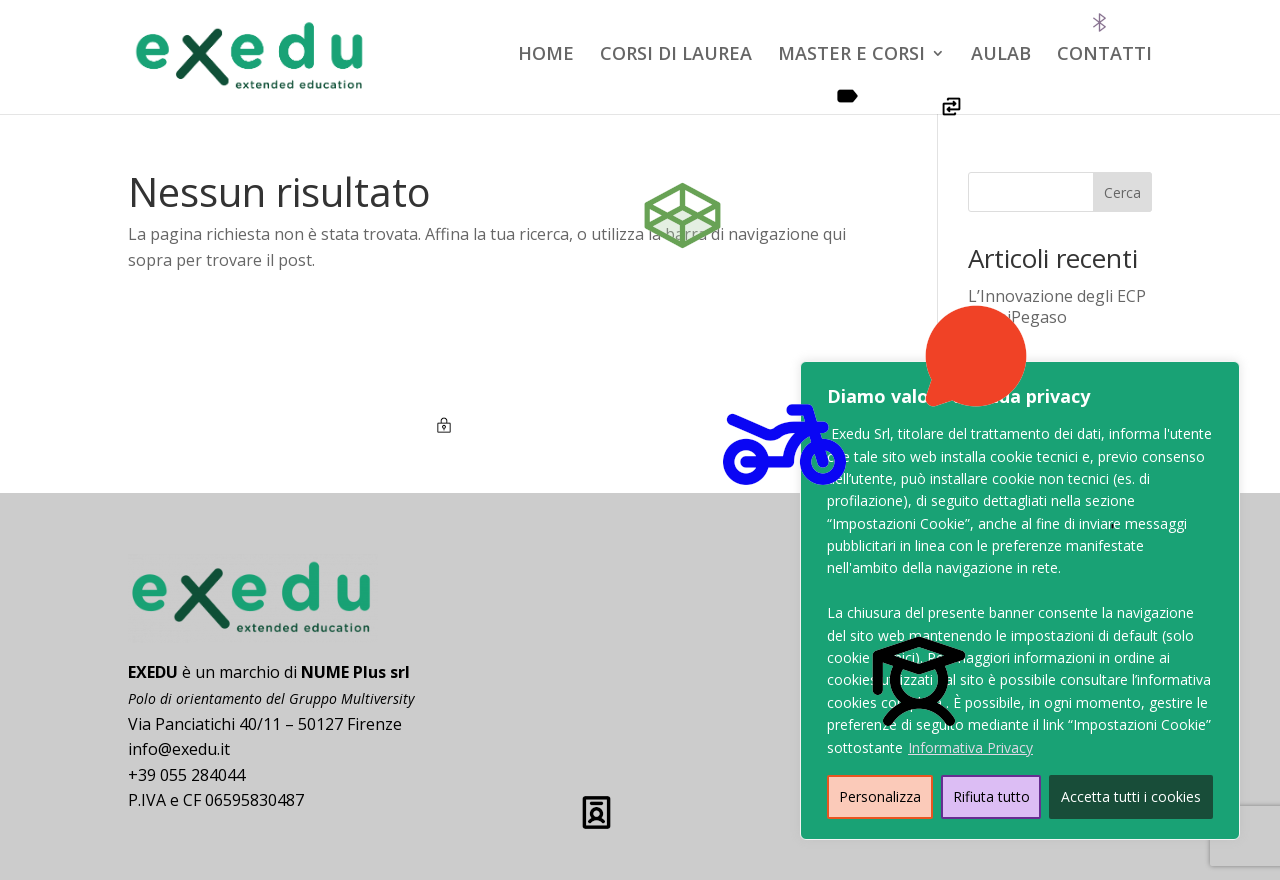 Image resolution: width=1280 pixels, height=880 pixels. I want to click on toggle bluetooth connectivity on or off, so click(1099, 22).